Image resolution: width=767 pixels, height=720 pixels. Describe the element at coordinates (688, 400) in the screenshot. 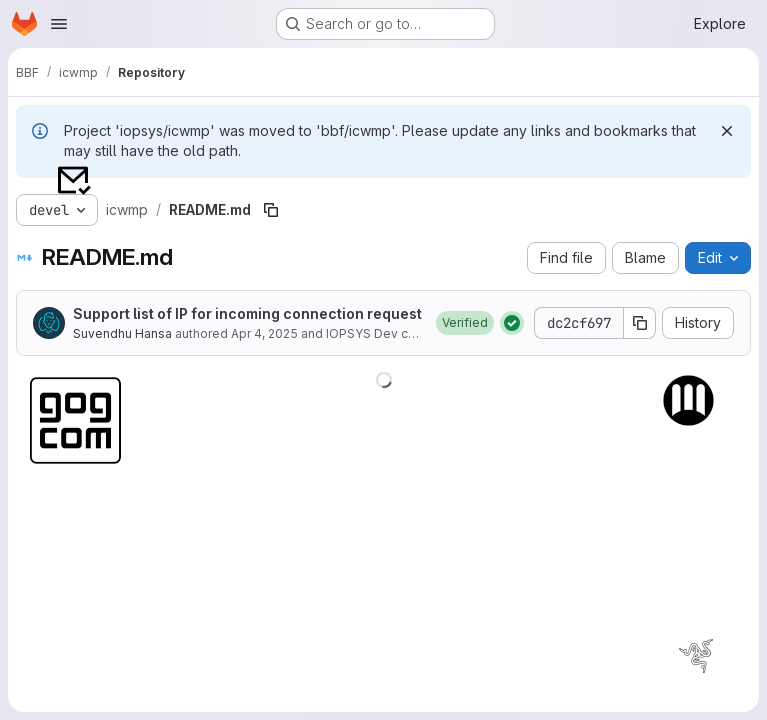

I see `mizuni brand logo` at that location.